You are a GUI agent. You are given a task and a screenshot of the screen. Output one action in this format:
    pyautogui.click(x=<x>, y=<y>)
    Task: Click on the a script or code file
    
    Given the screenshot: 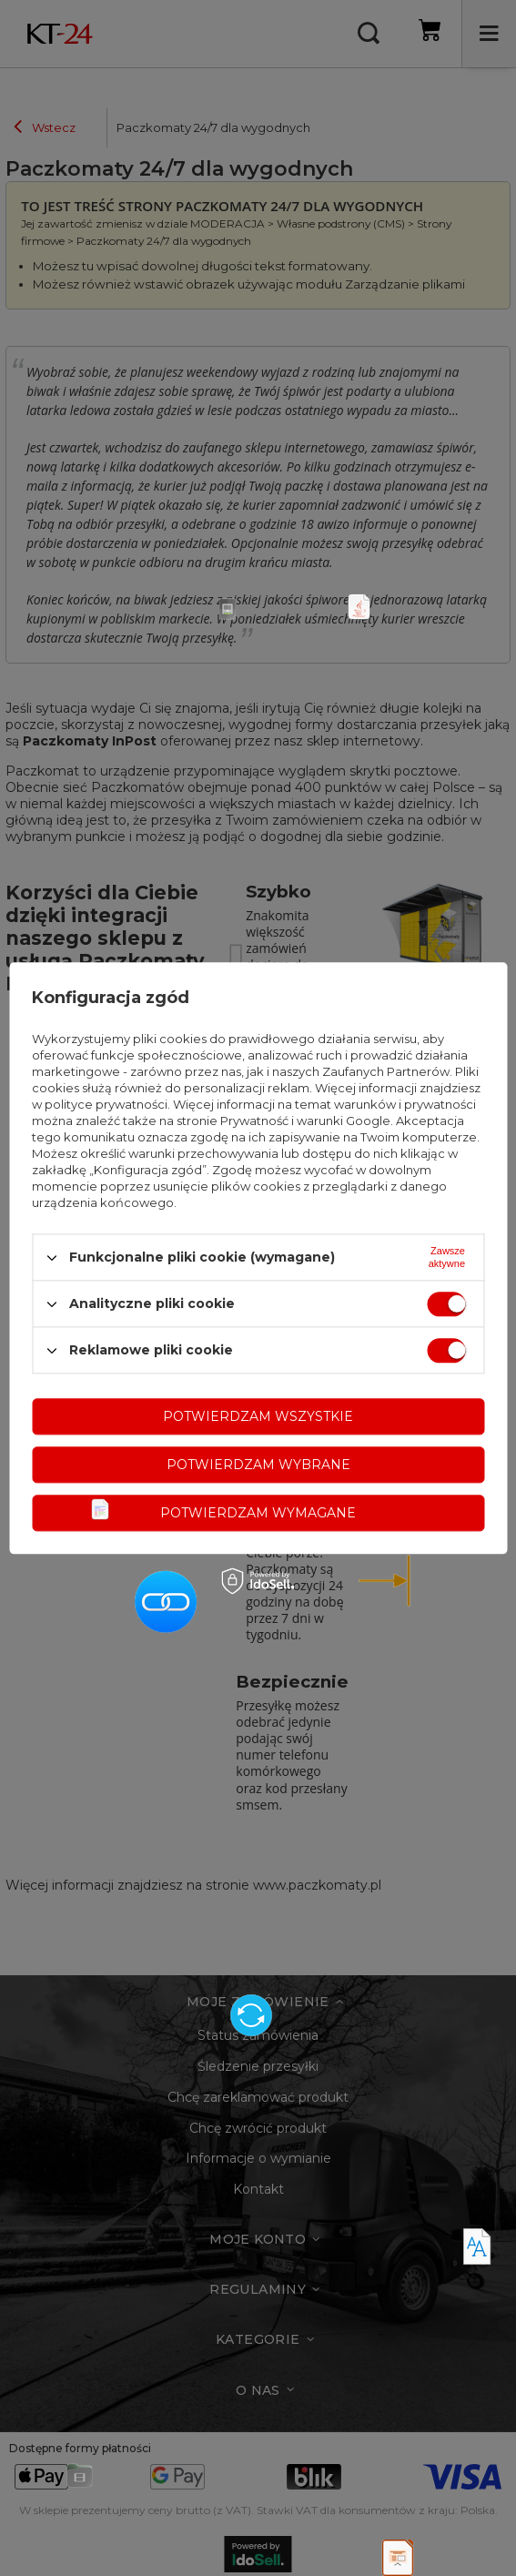 What is the action you would take?
    pyautogui.click(x=100, y=1509)
    